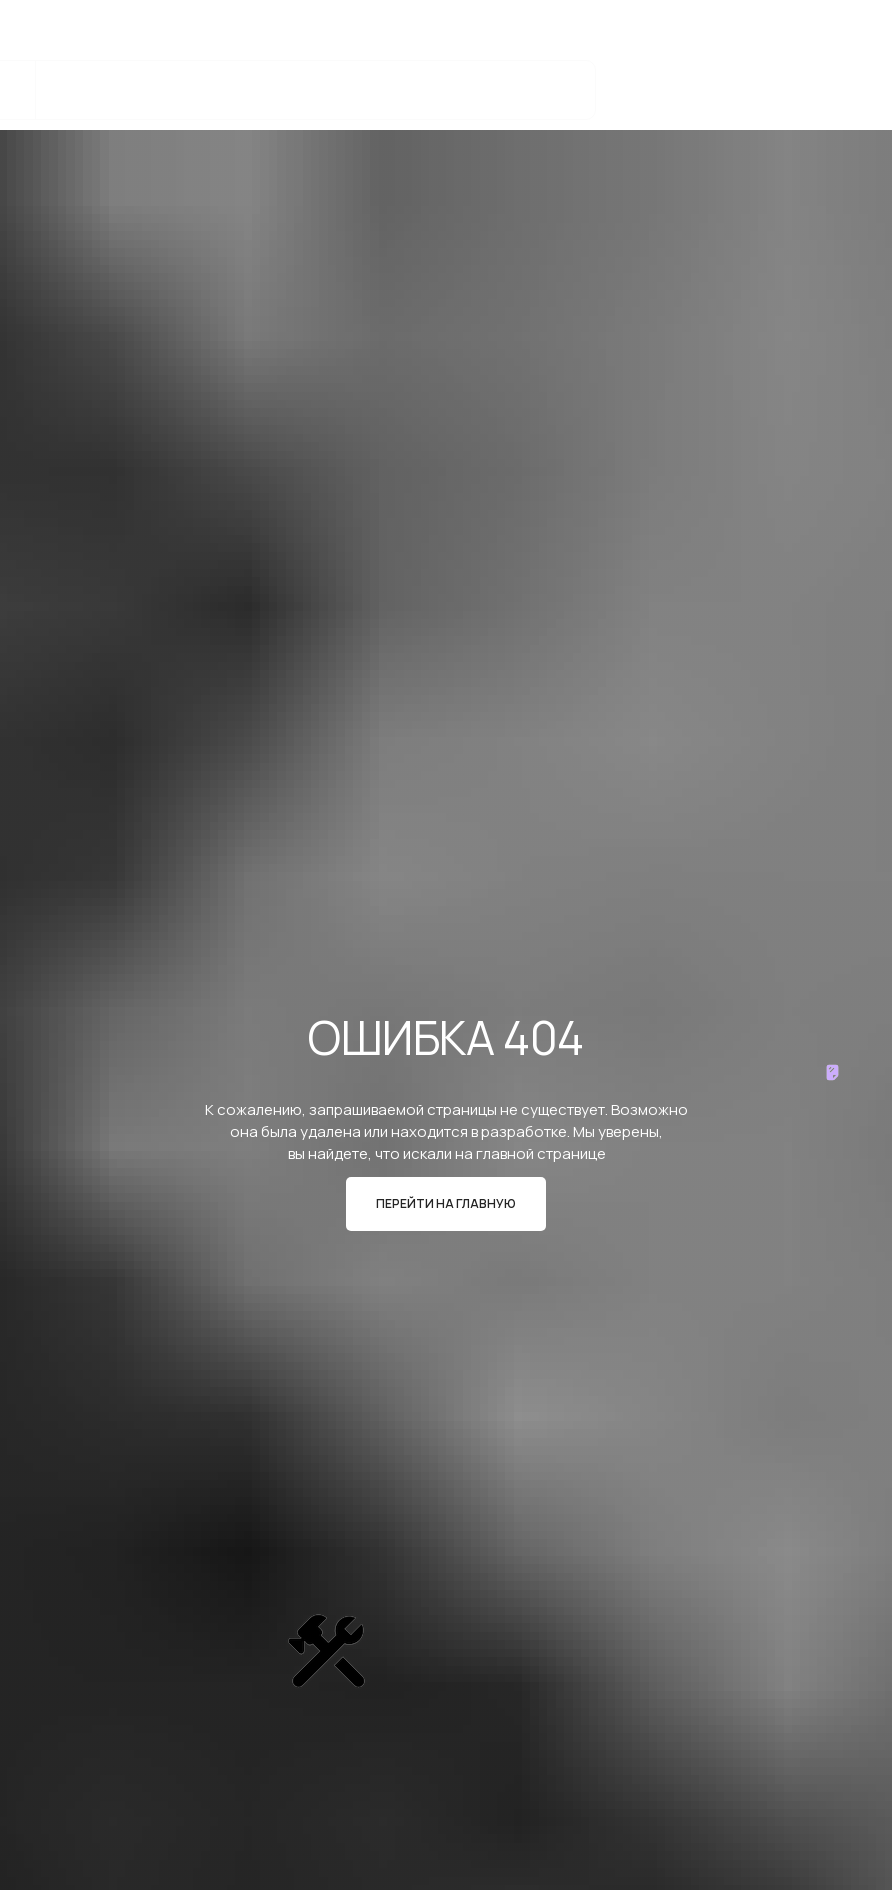 The height and width of the screenshot is (1890, 892). What do you see at coordinates (326, 1652) in the screenshot?
I see `indicates page or feature under construction` at bounding box center [326, 1652].